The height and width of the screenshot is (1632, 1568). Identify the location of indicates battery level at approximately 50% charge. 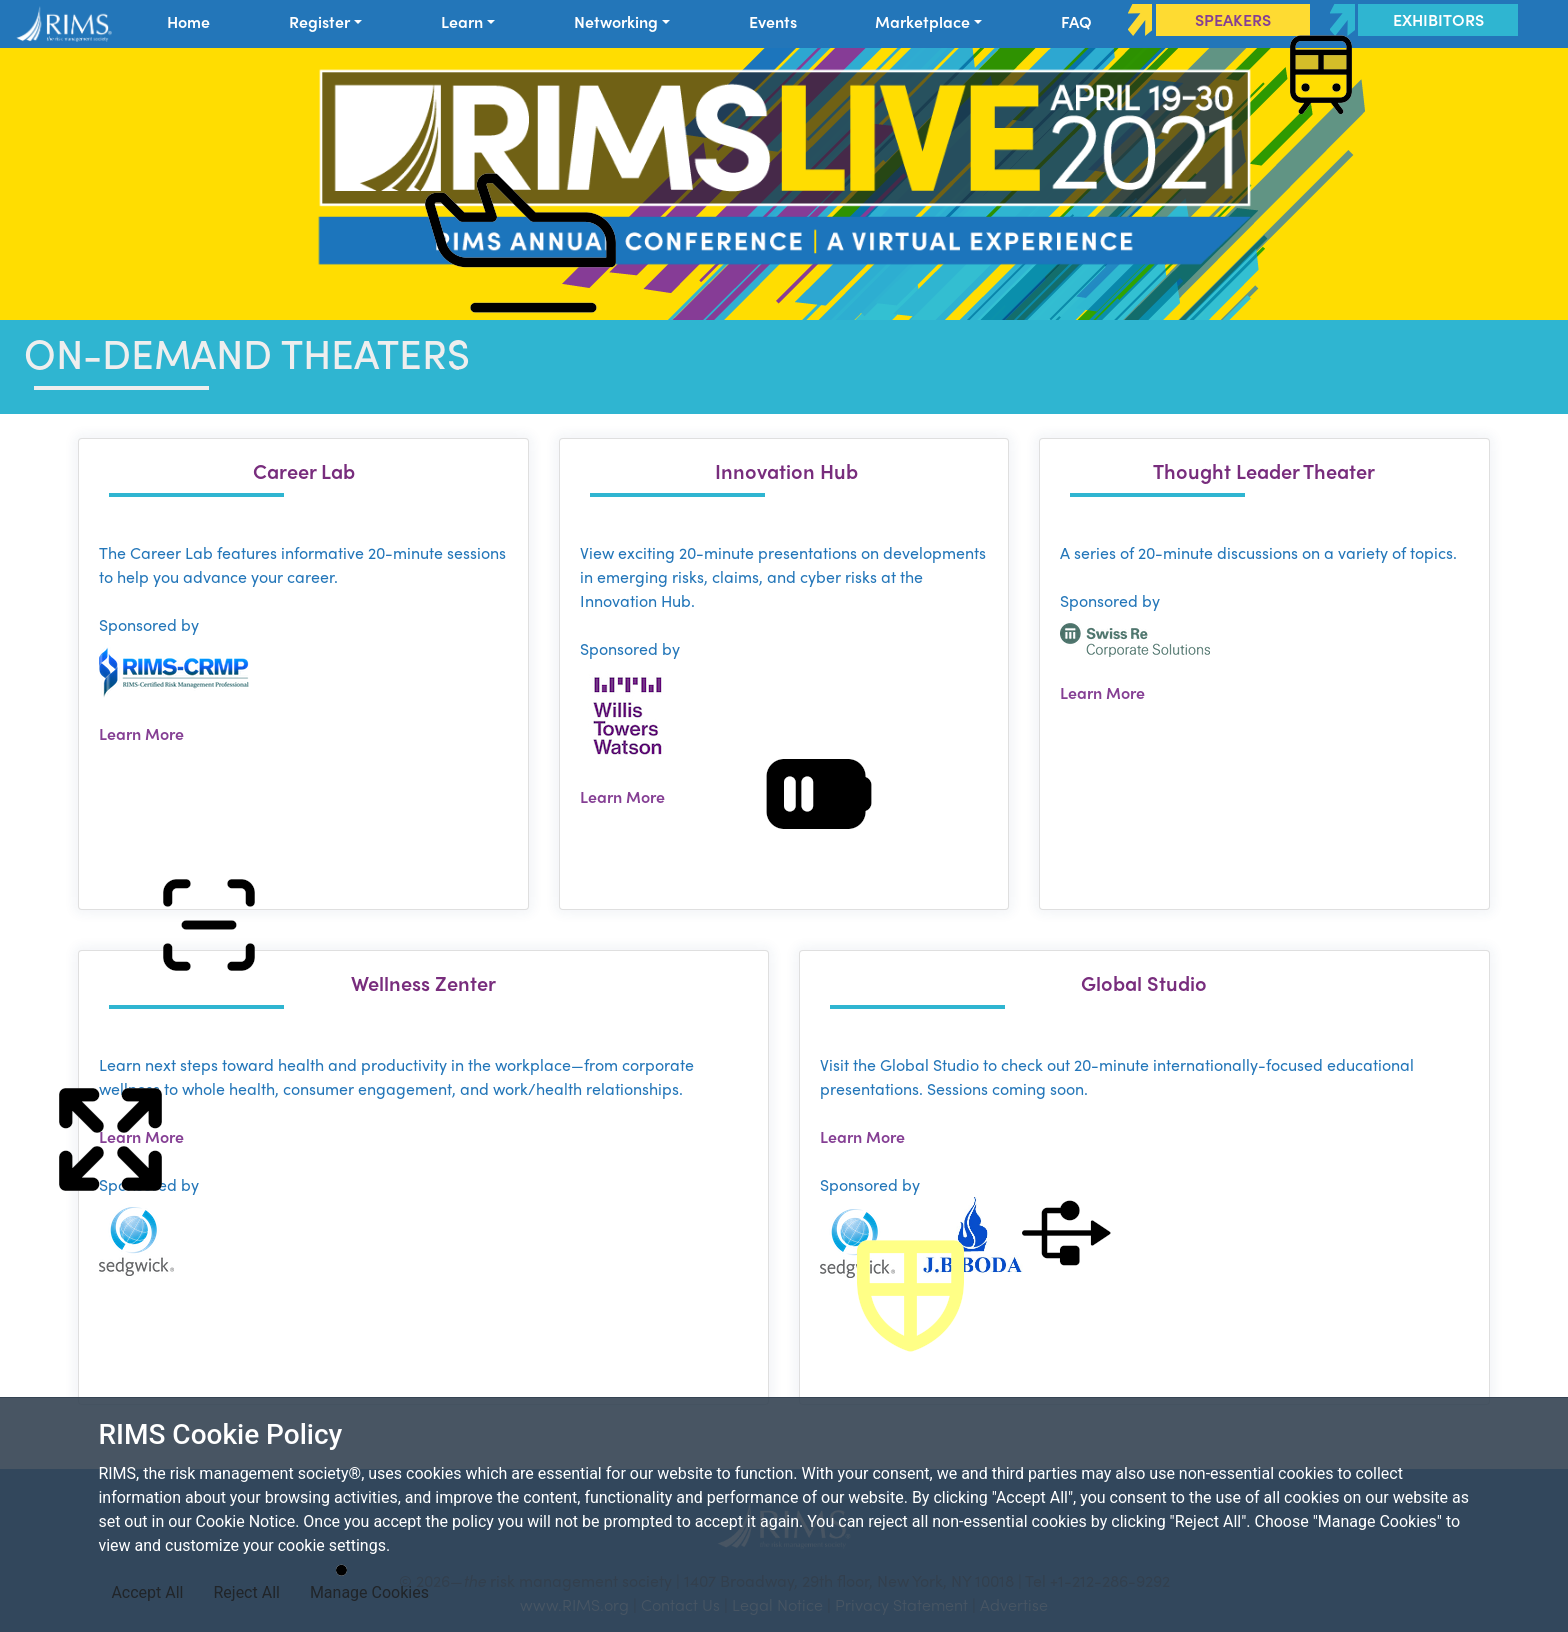
(819, 794).